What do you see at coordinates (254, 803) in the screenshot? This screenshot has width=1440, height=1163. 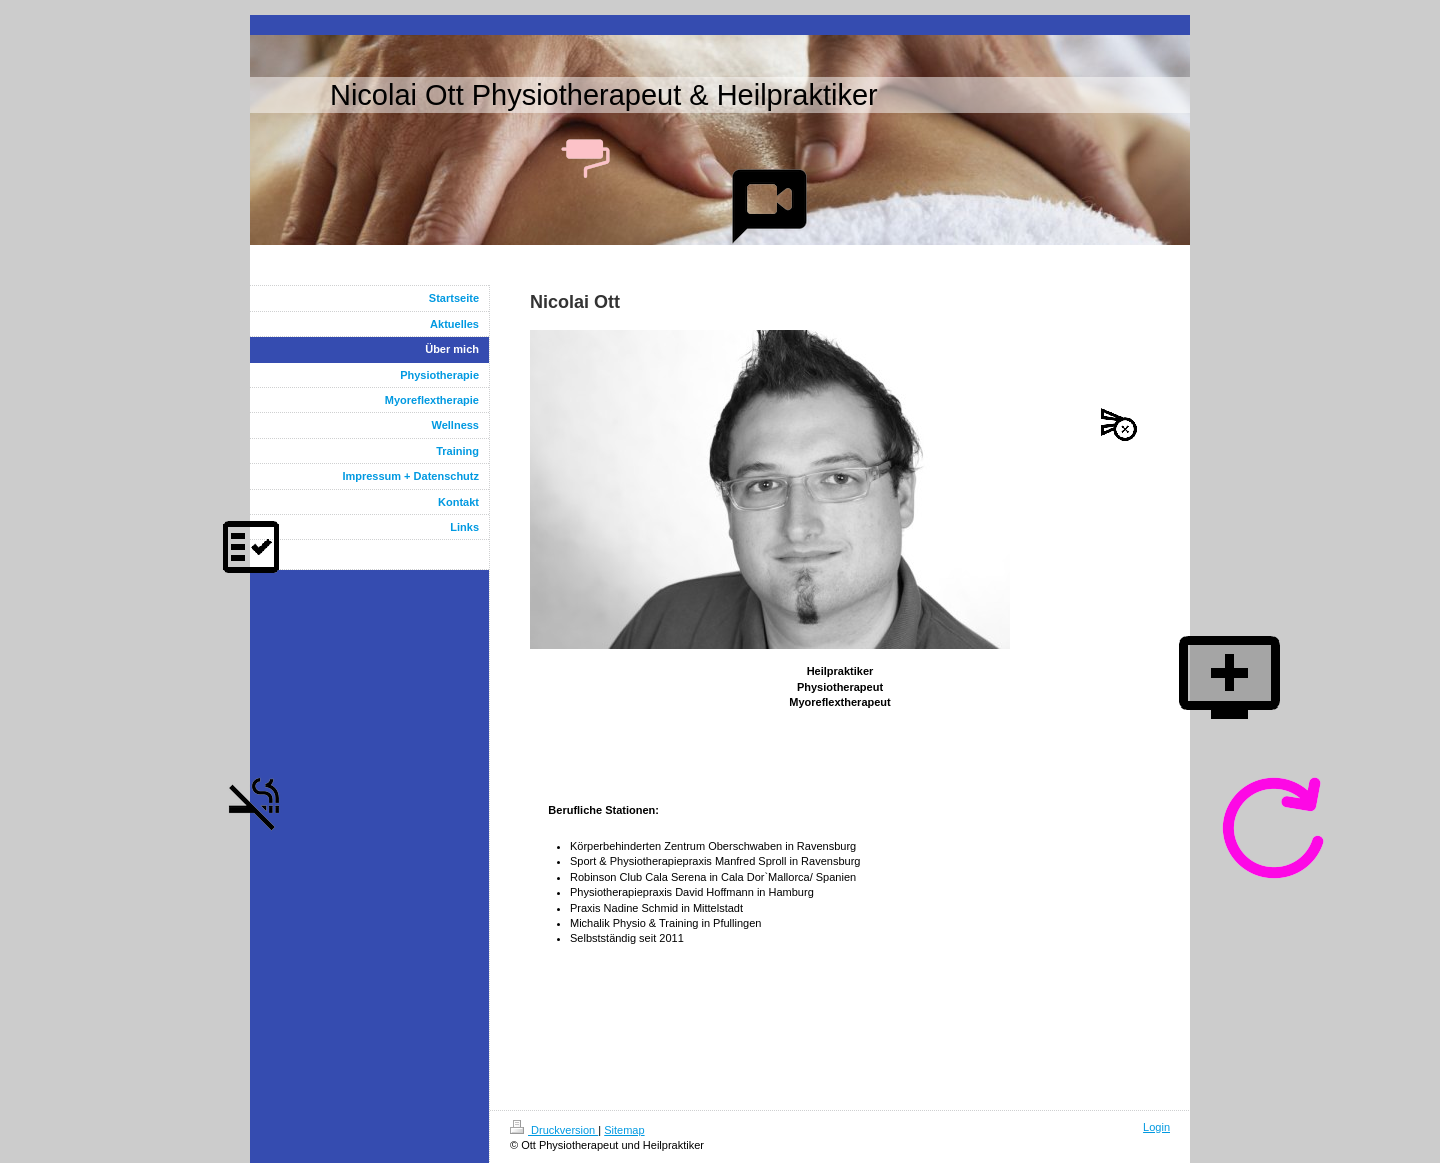 I see `indicates a smoke-free or no smoking area` at bounding box center [254, 803].